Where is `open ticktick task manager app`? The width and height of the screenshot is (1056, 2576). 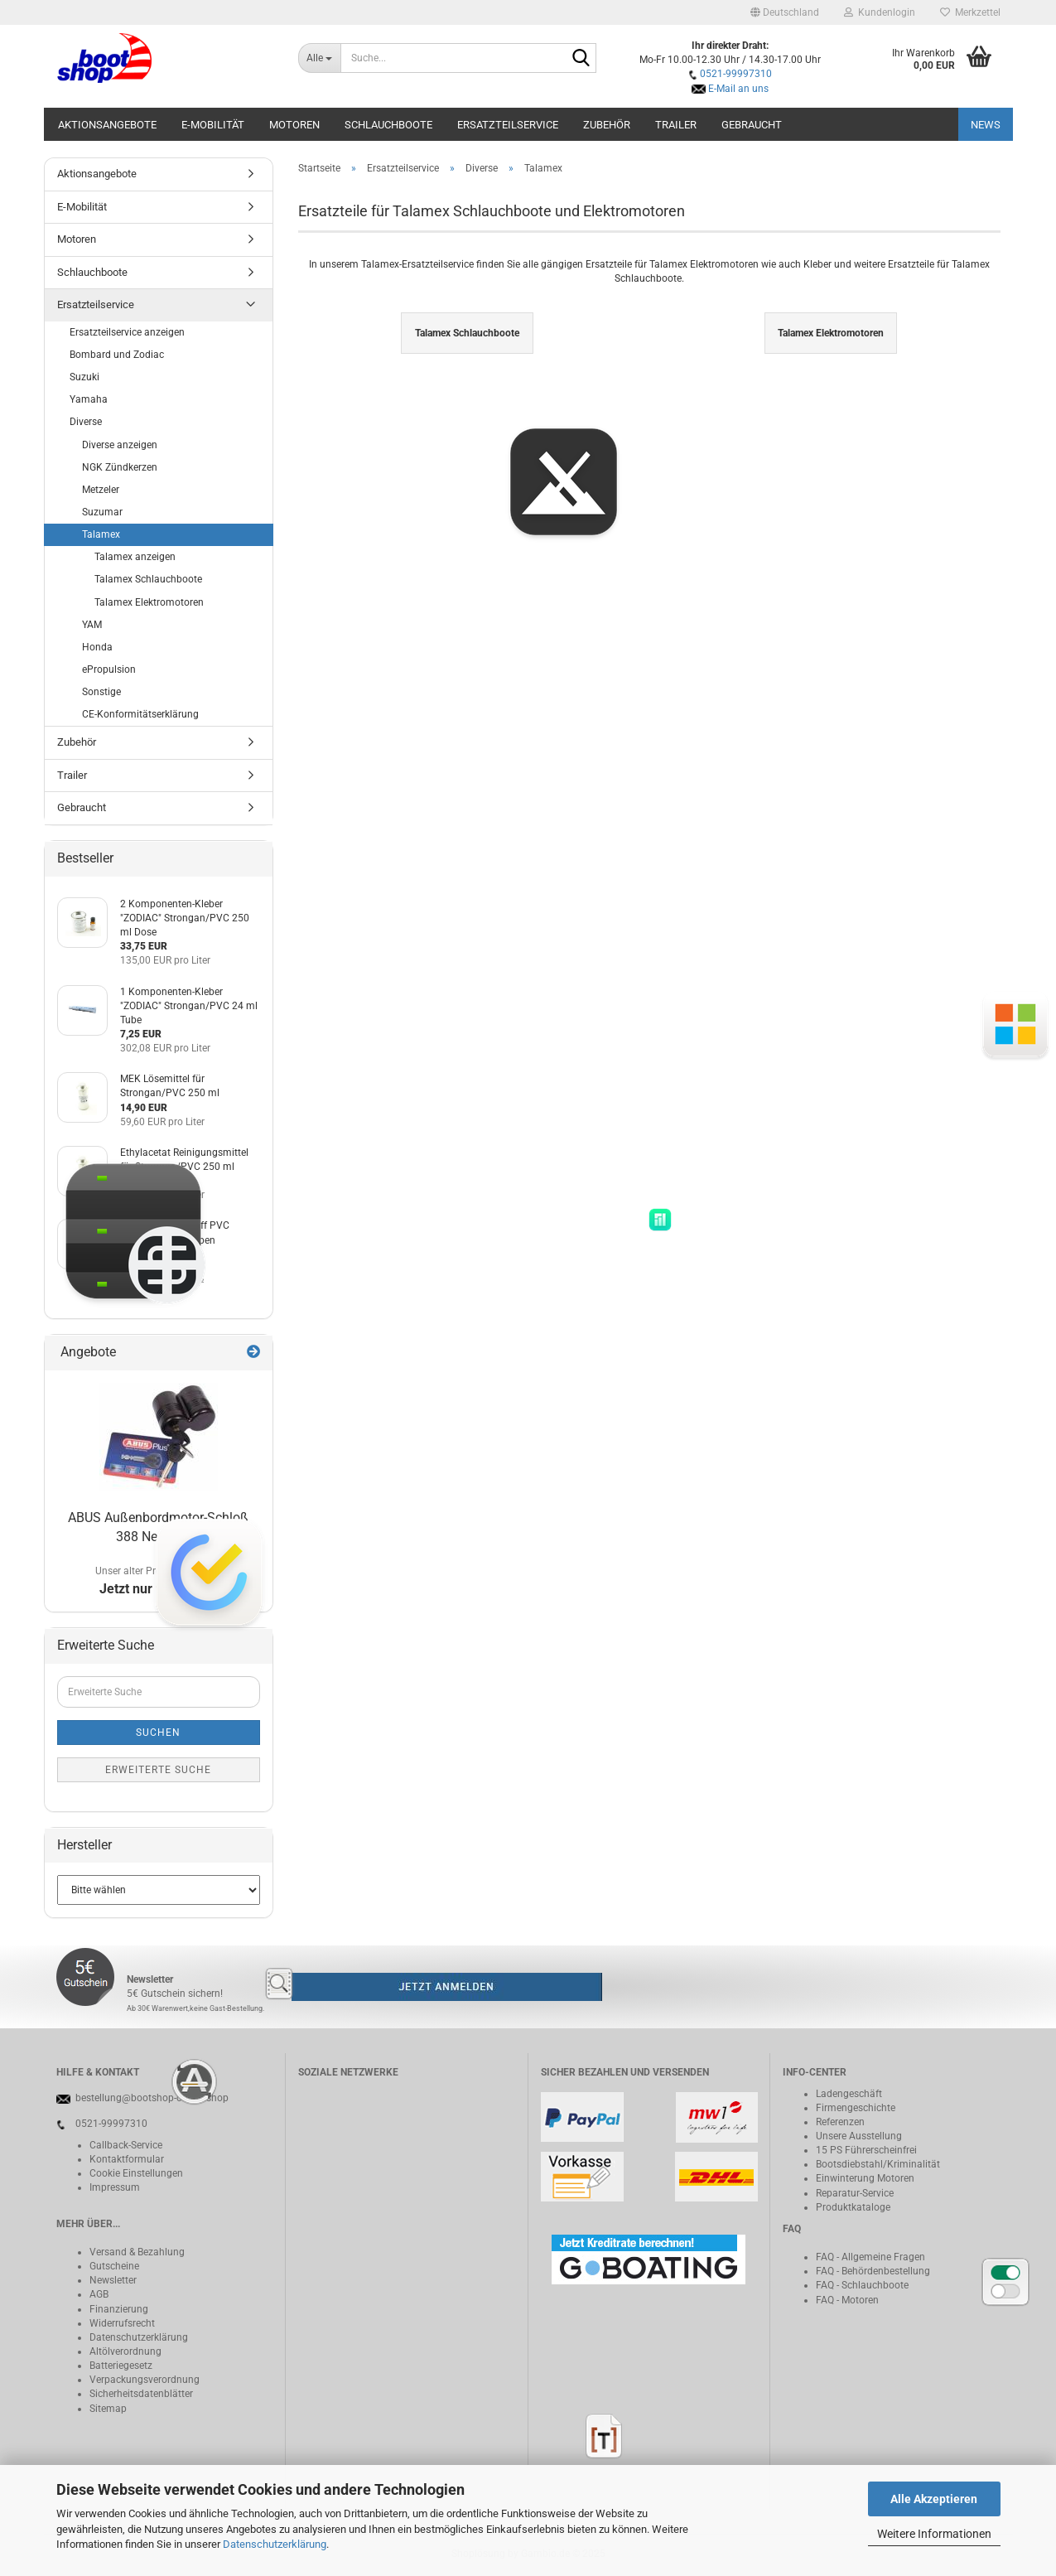 open ticktick task manager app is located at coordinates (209, 1572).